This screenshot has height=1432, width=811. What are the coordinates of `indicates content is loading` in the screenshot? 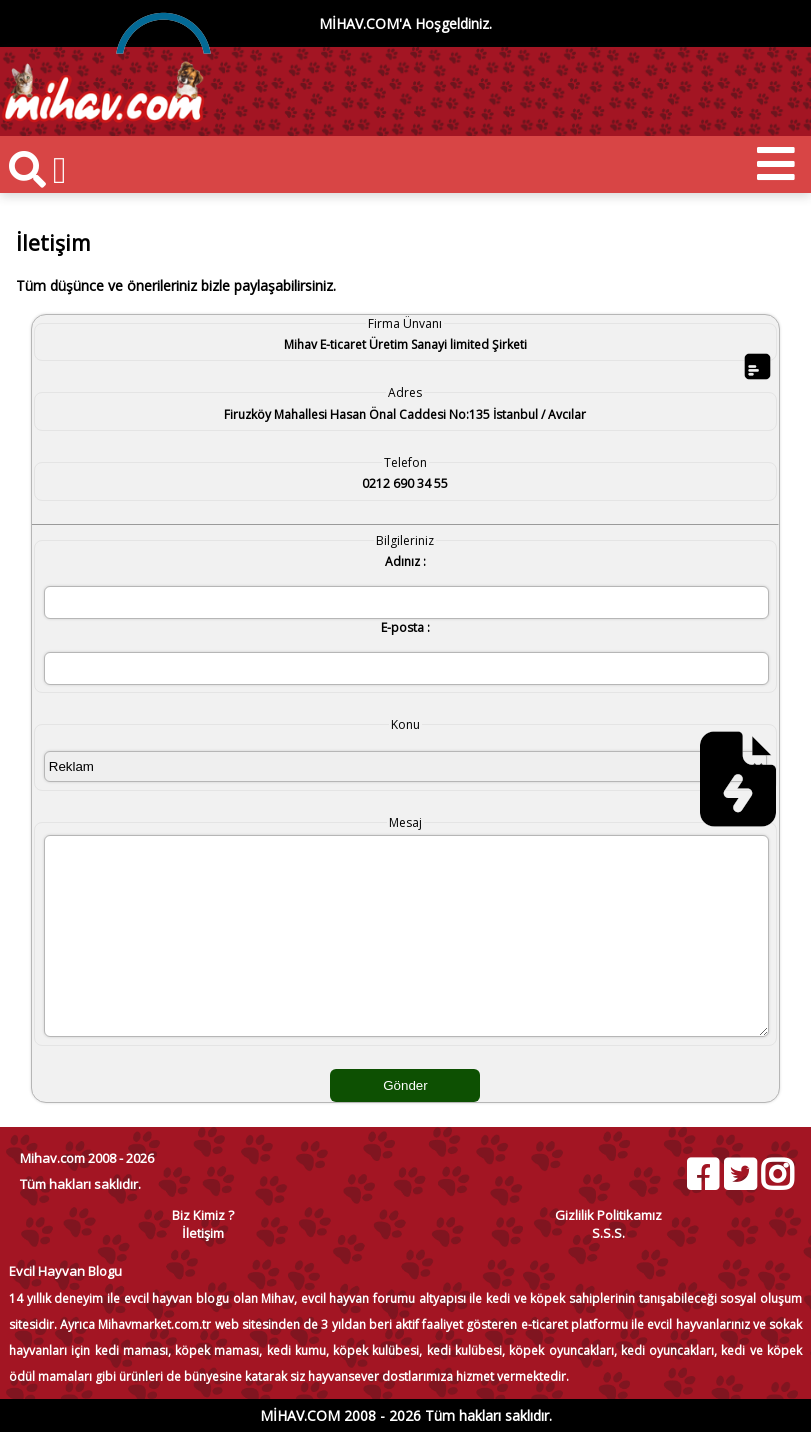 It's located at (163, 60).